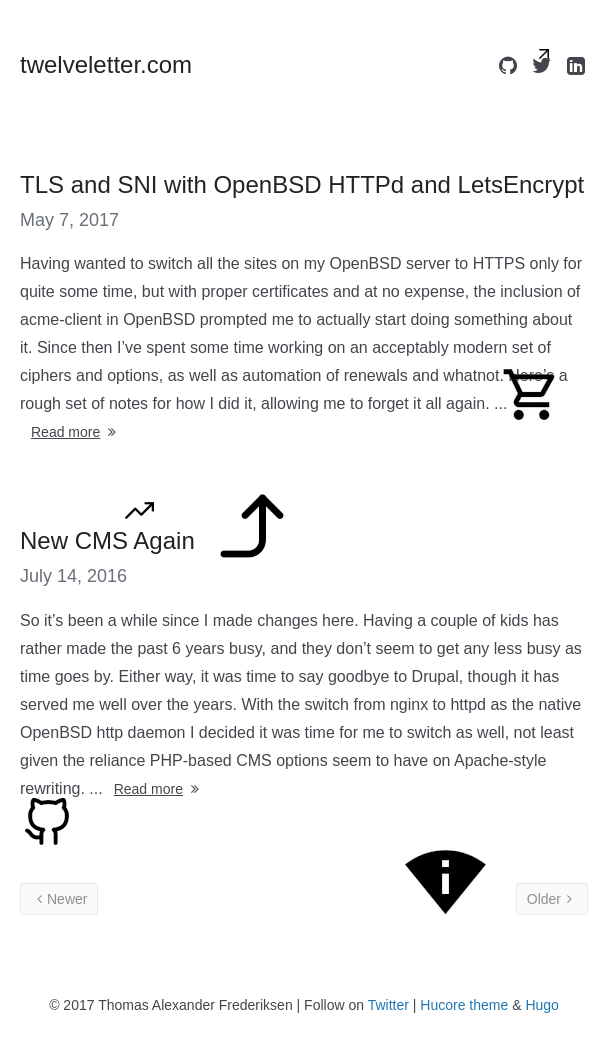  I want to click on open link in new tab or window, so click(544, 54).